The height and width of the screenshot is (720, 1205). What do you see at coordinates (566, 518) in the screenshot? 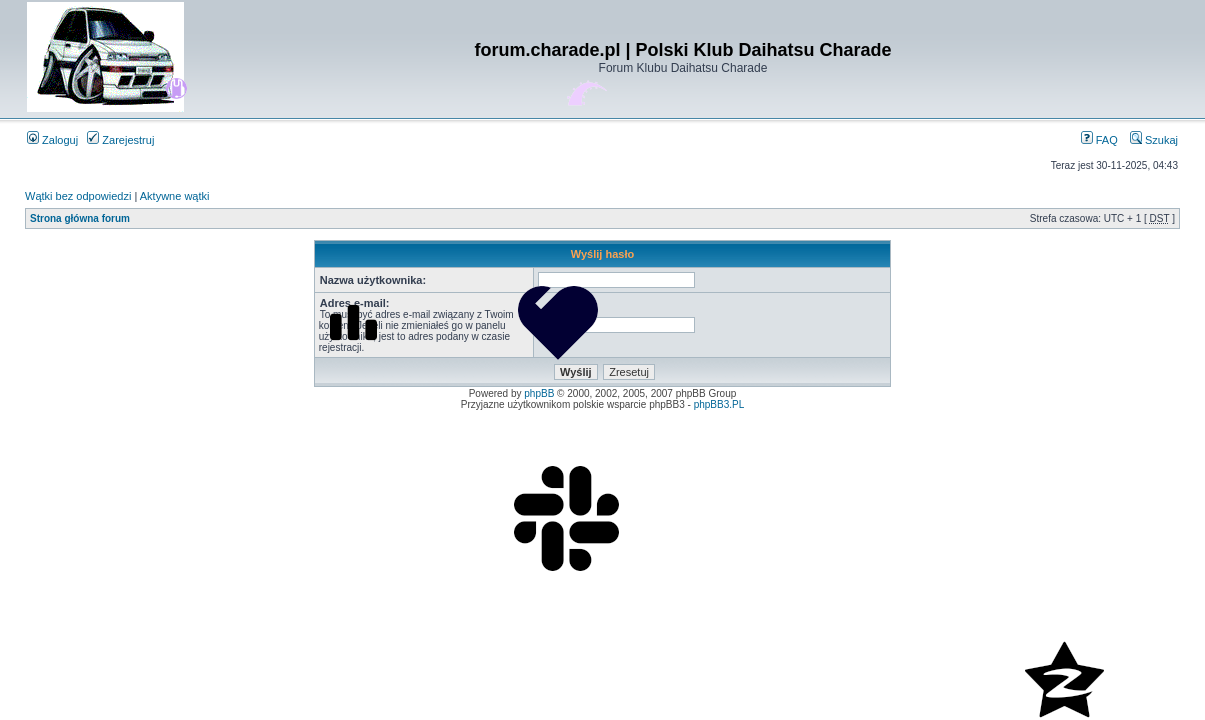
I see `open Slack messaging app` at bounding box center [566, 518].